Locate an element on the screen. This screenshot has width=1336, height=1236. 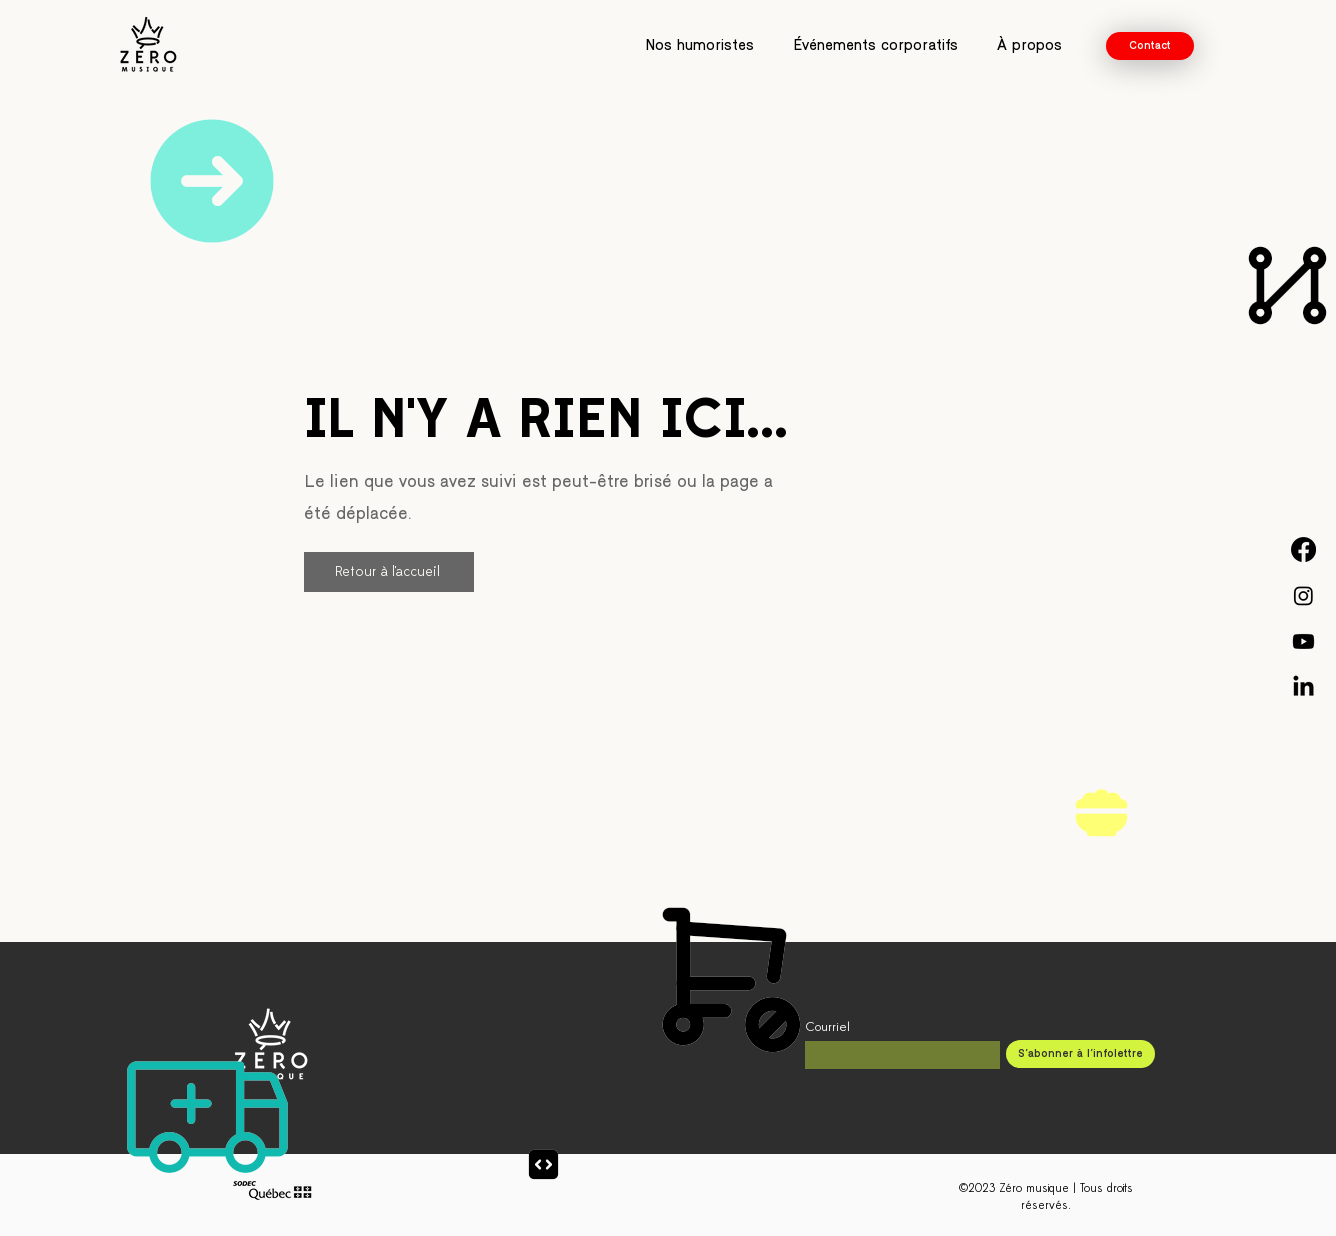
view food or meal options is located at coordinates (1101, 813).